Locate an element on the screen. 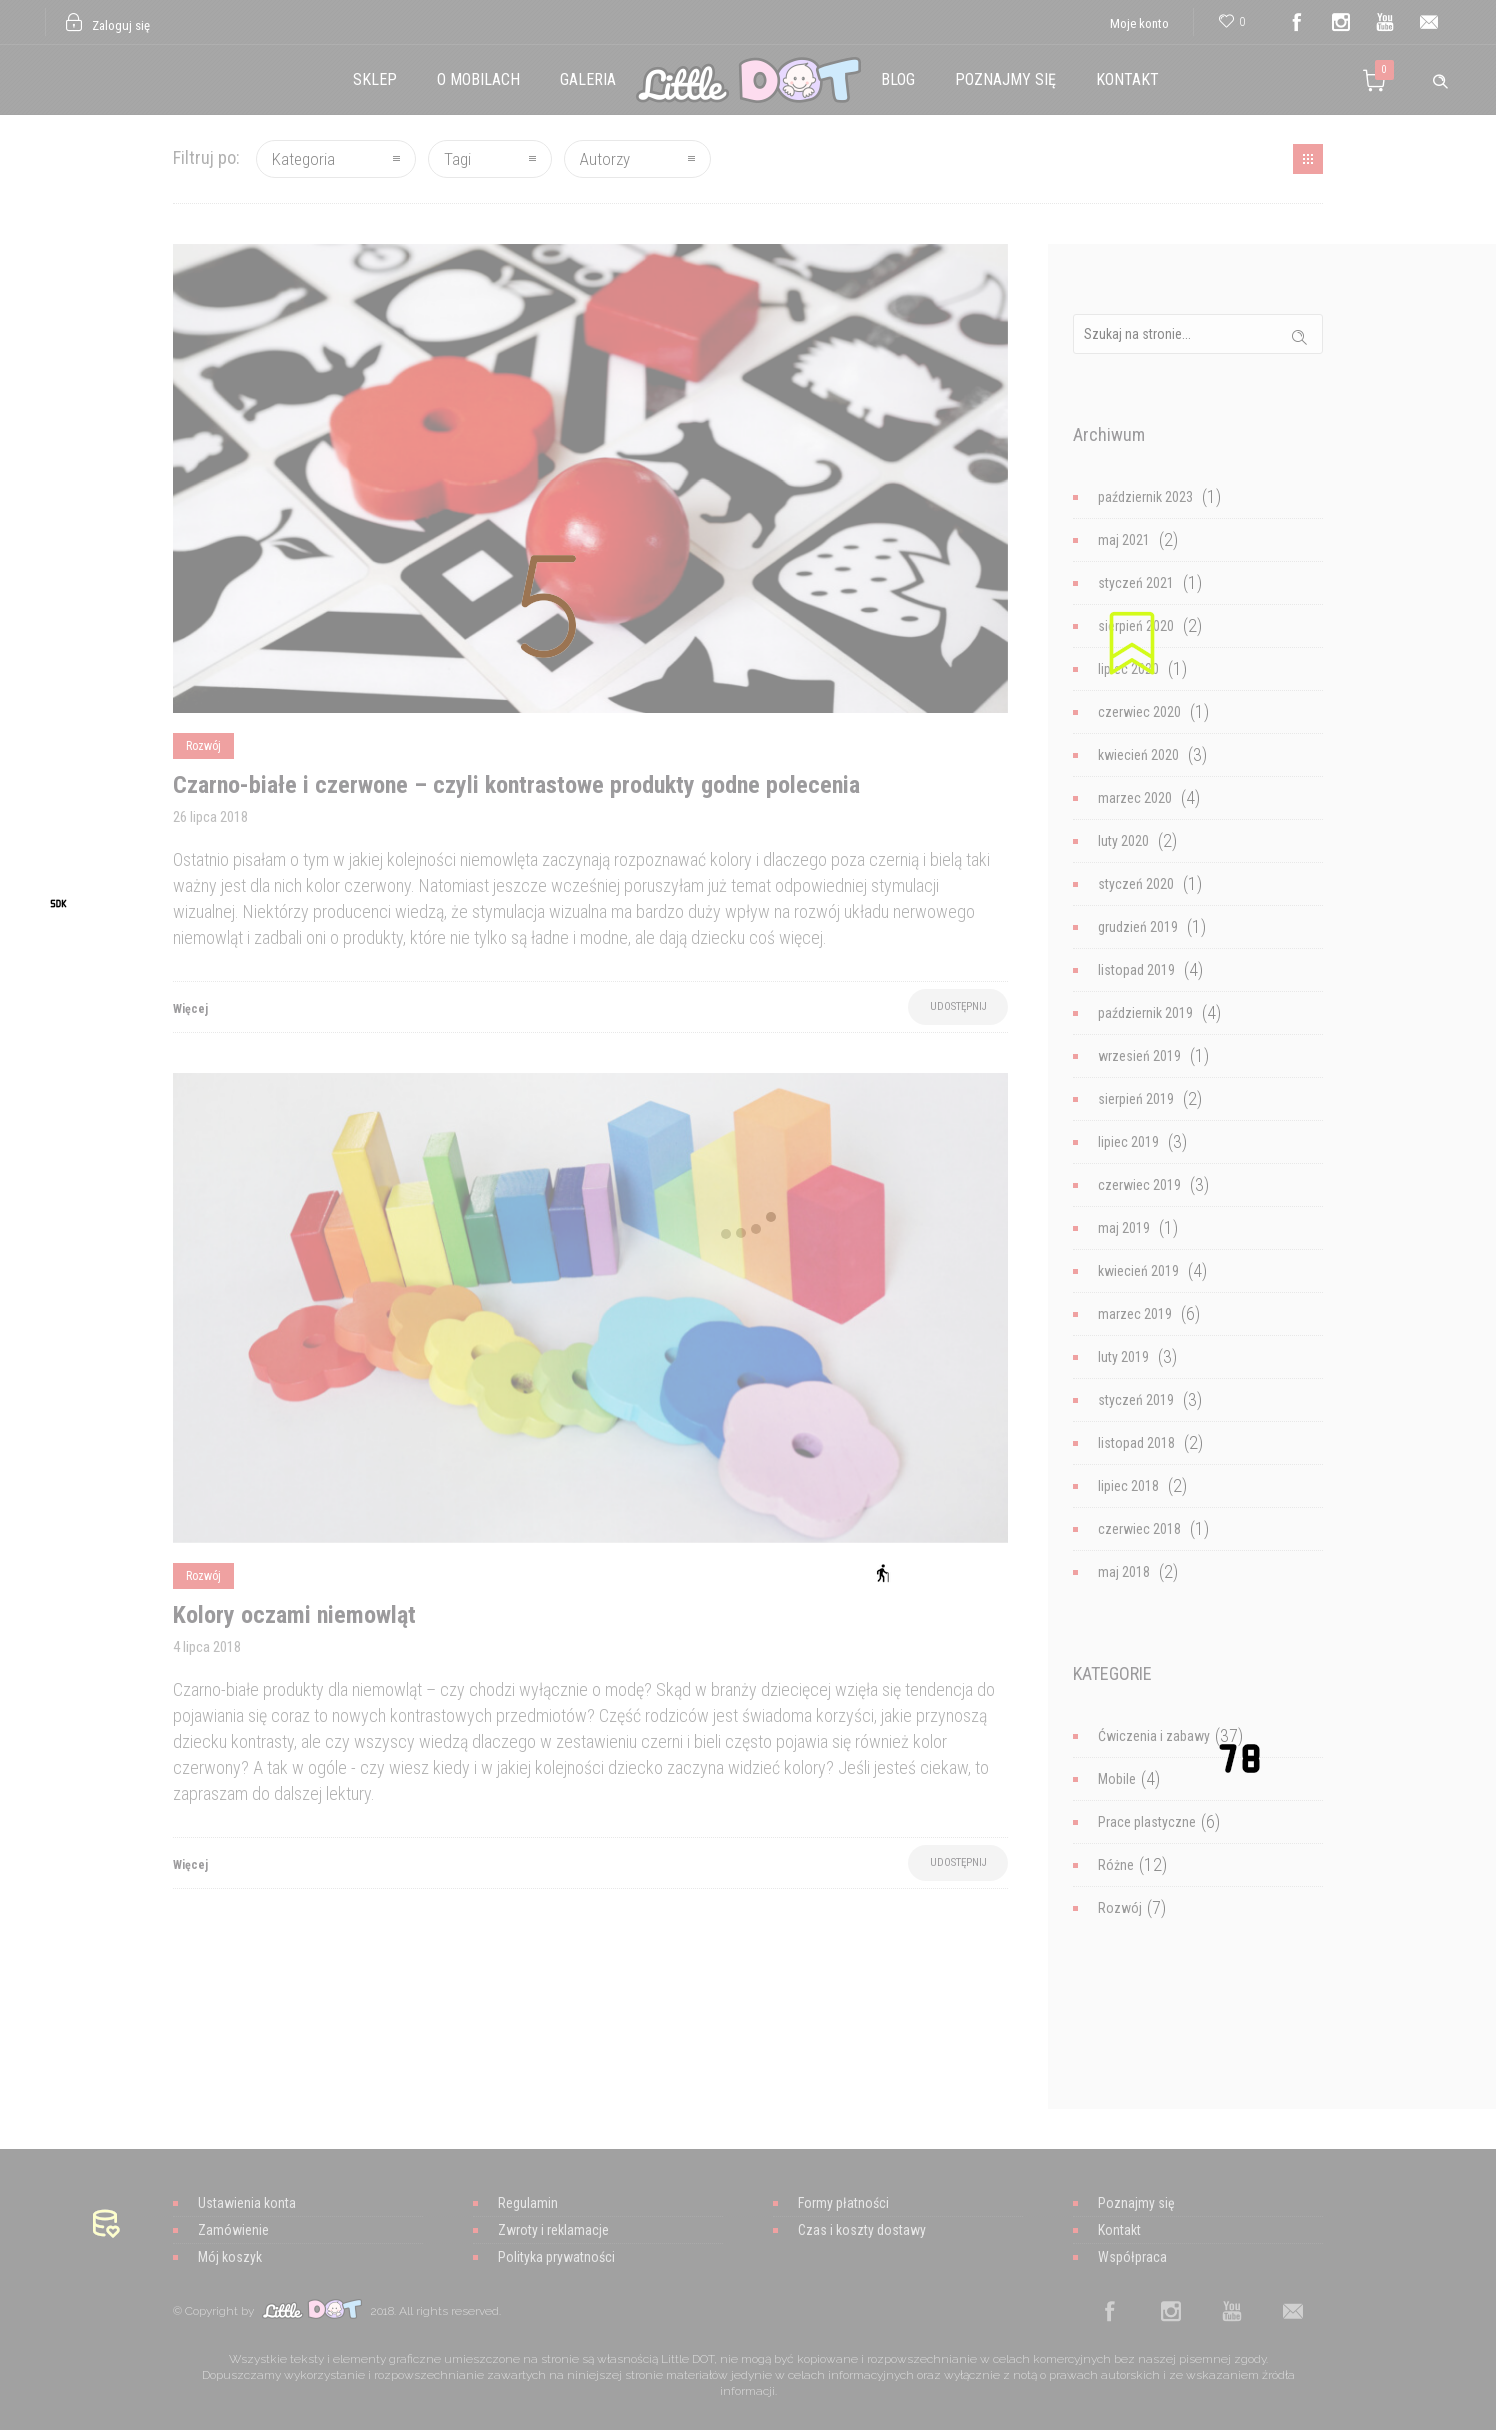  access software development kit resources is located at coordinates (58, 903).